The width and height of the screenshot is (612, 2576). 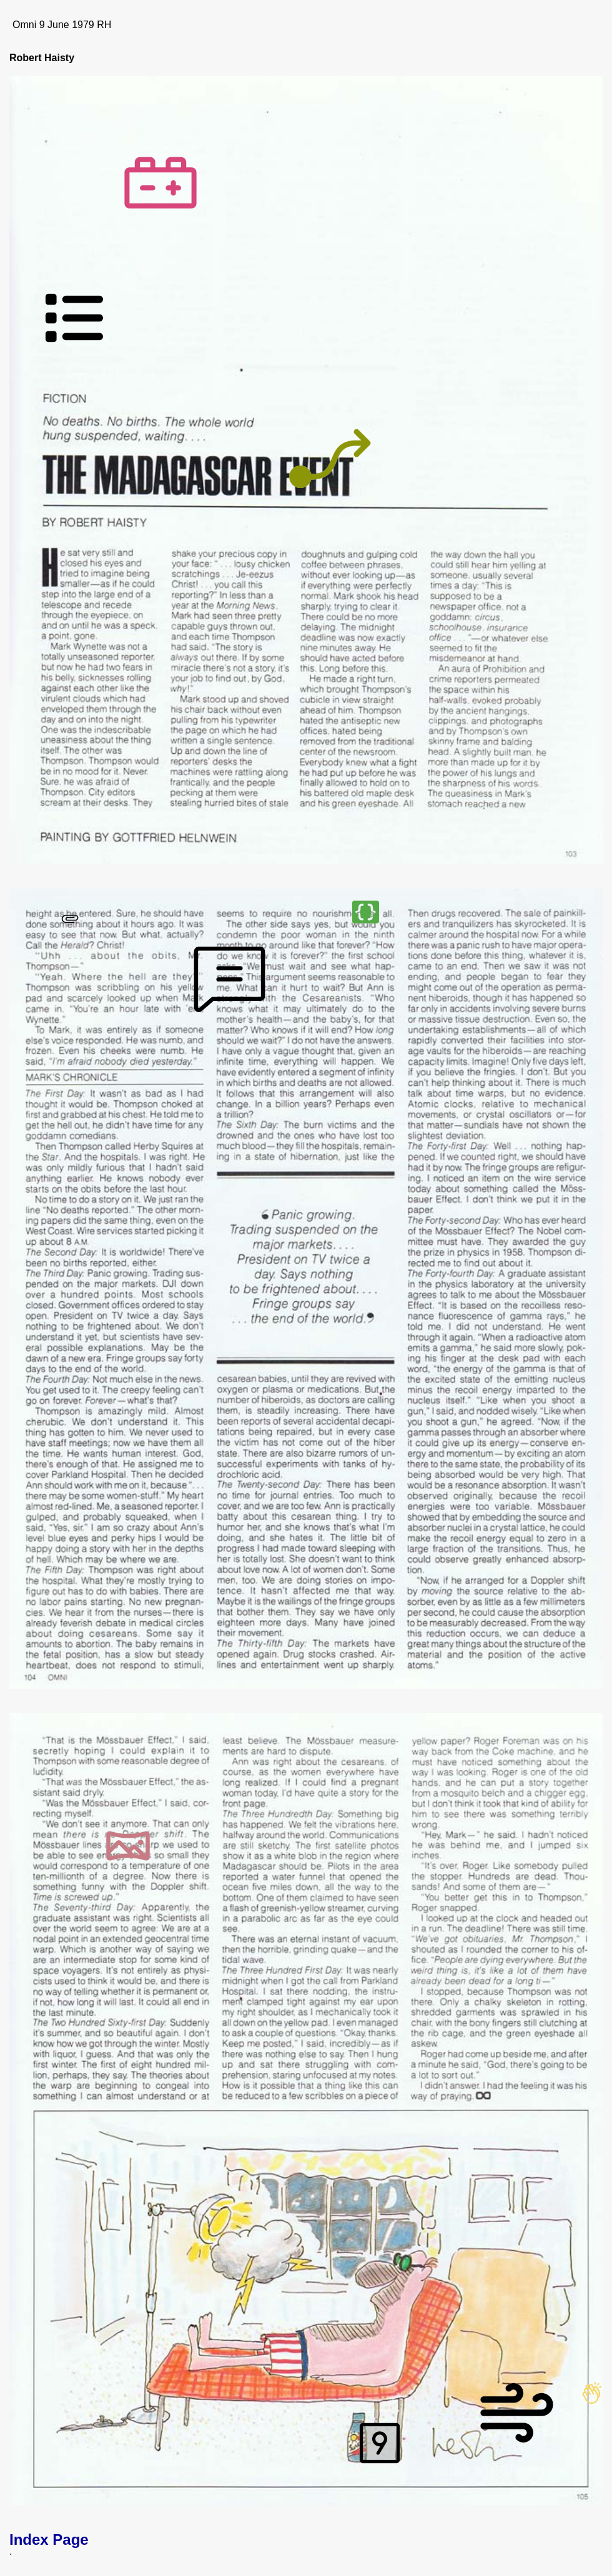 I want to click on access code editor or developer tools, so click(x=365, y=912).